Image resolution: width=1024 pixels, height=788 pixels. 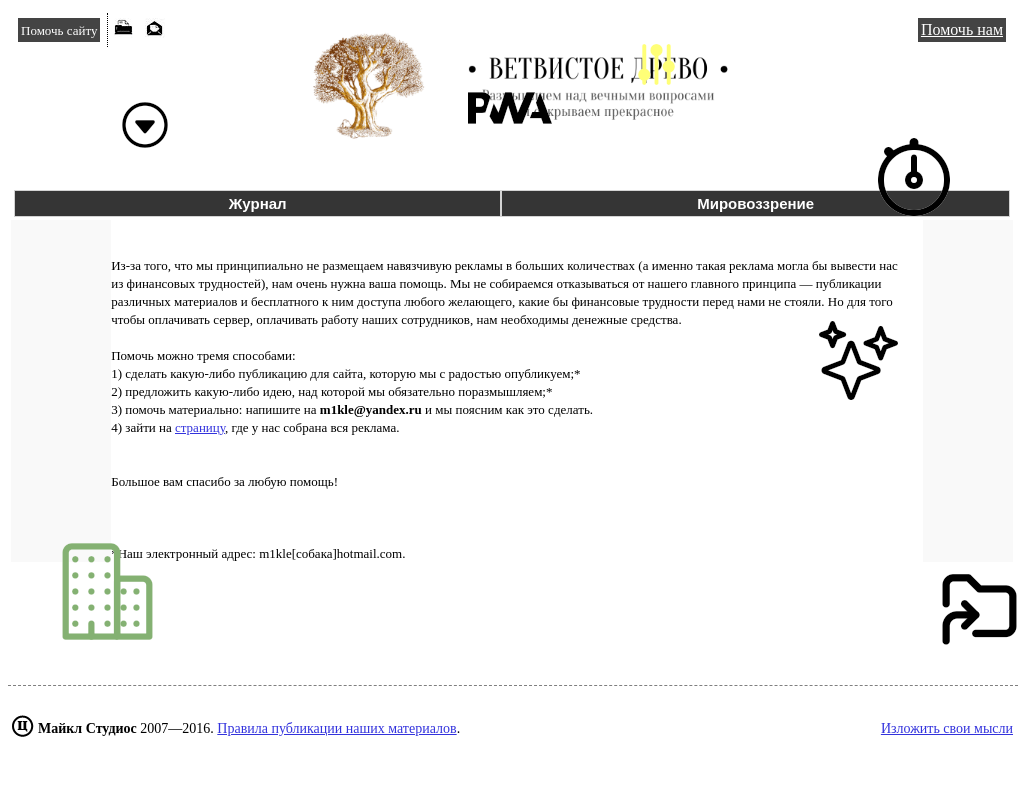 I want to click on open settings or preferences, so click(x=656, y=64).